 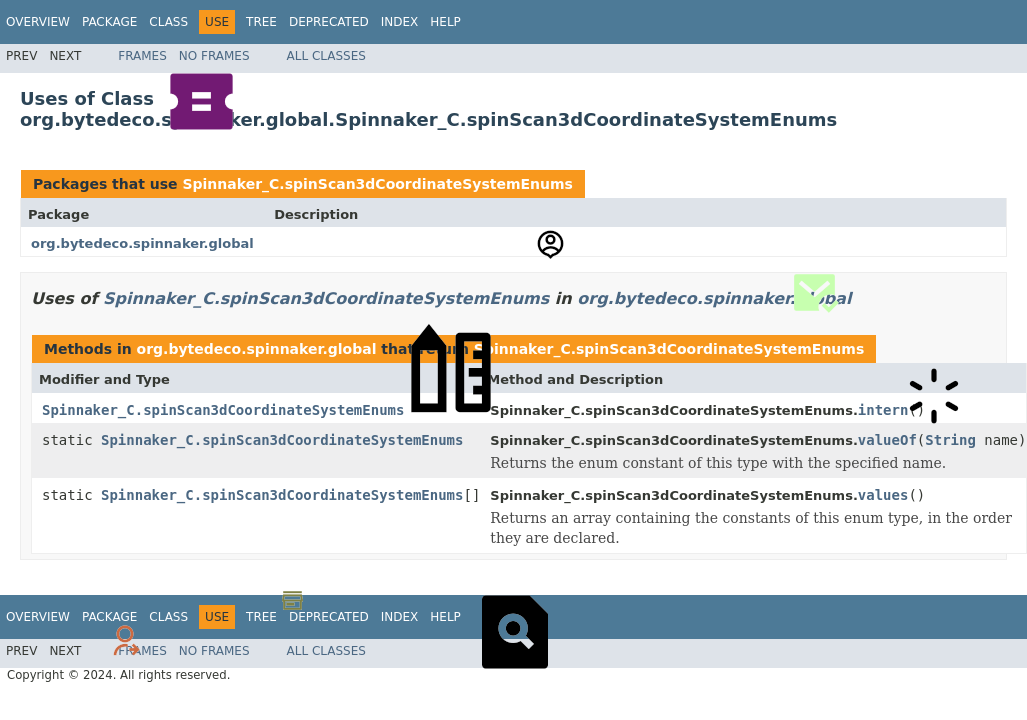 I want to click on browse or open the store, so click(x=292, y=600).